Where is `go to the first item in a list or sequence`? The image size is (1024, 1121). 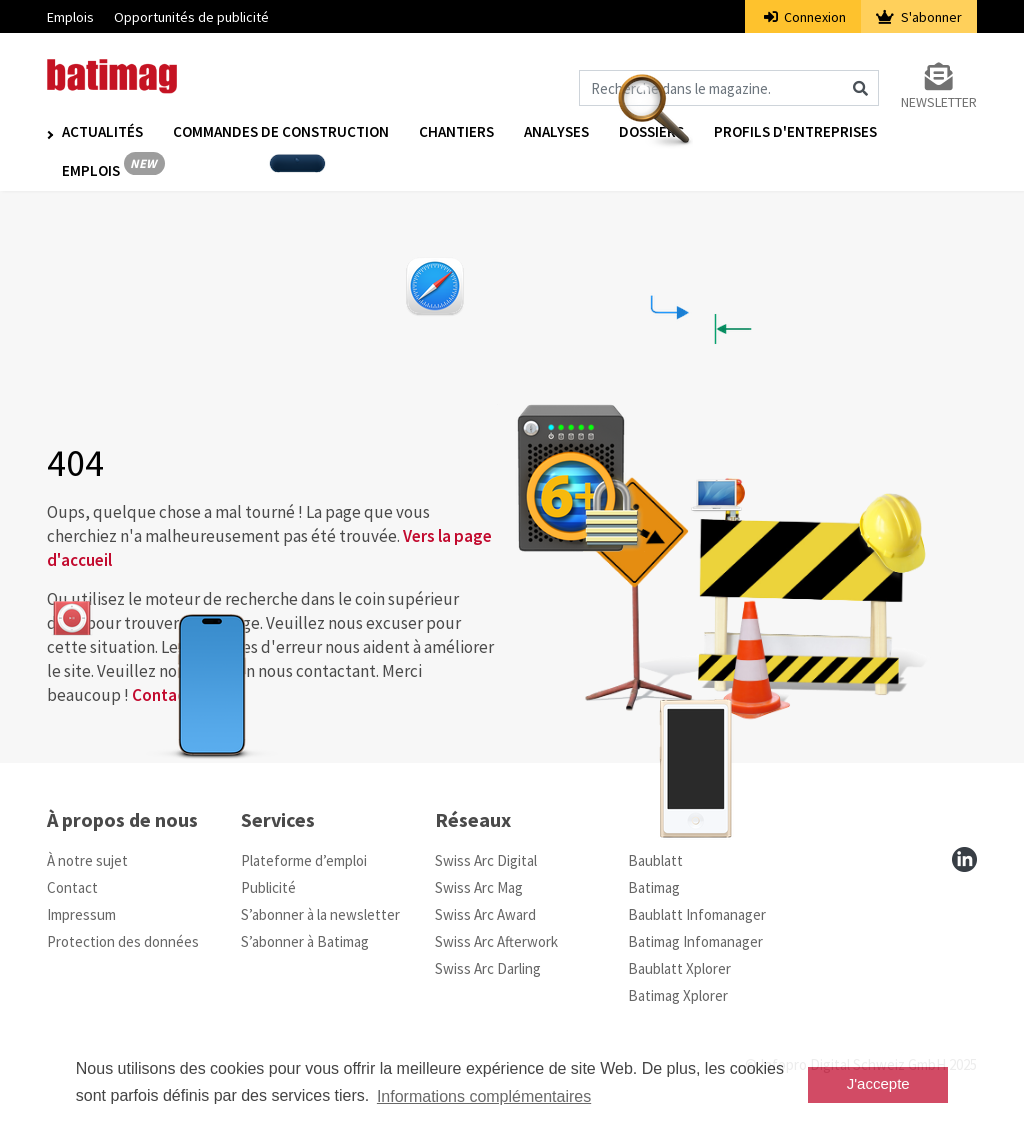 go to the first item in a list or sequence is located at coordinates (733, 329).